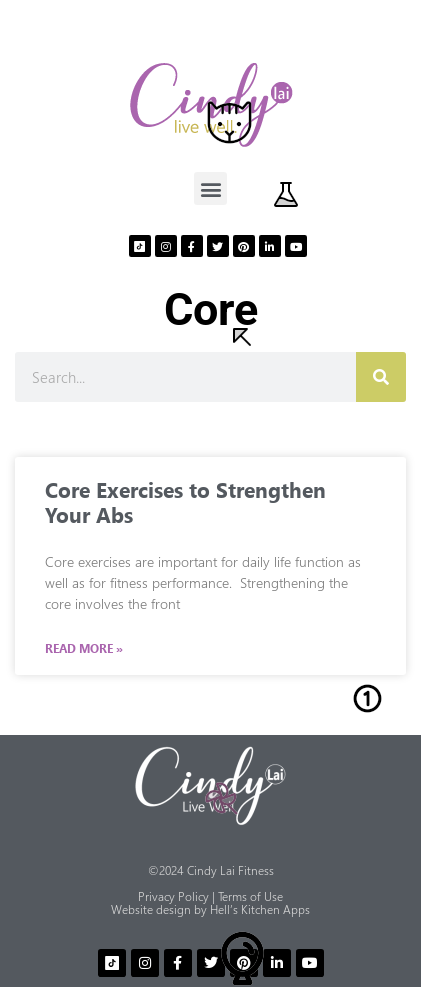 This screenshot has height=997, width=421. Describe the element at coordinates (286, 195) in the screenshot. I see `access lab or experimental features` at that location.